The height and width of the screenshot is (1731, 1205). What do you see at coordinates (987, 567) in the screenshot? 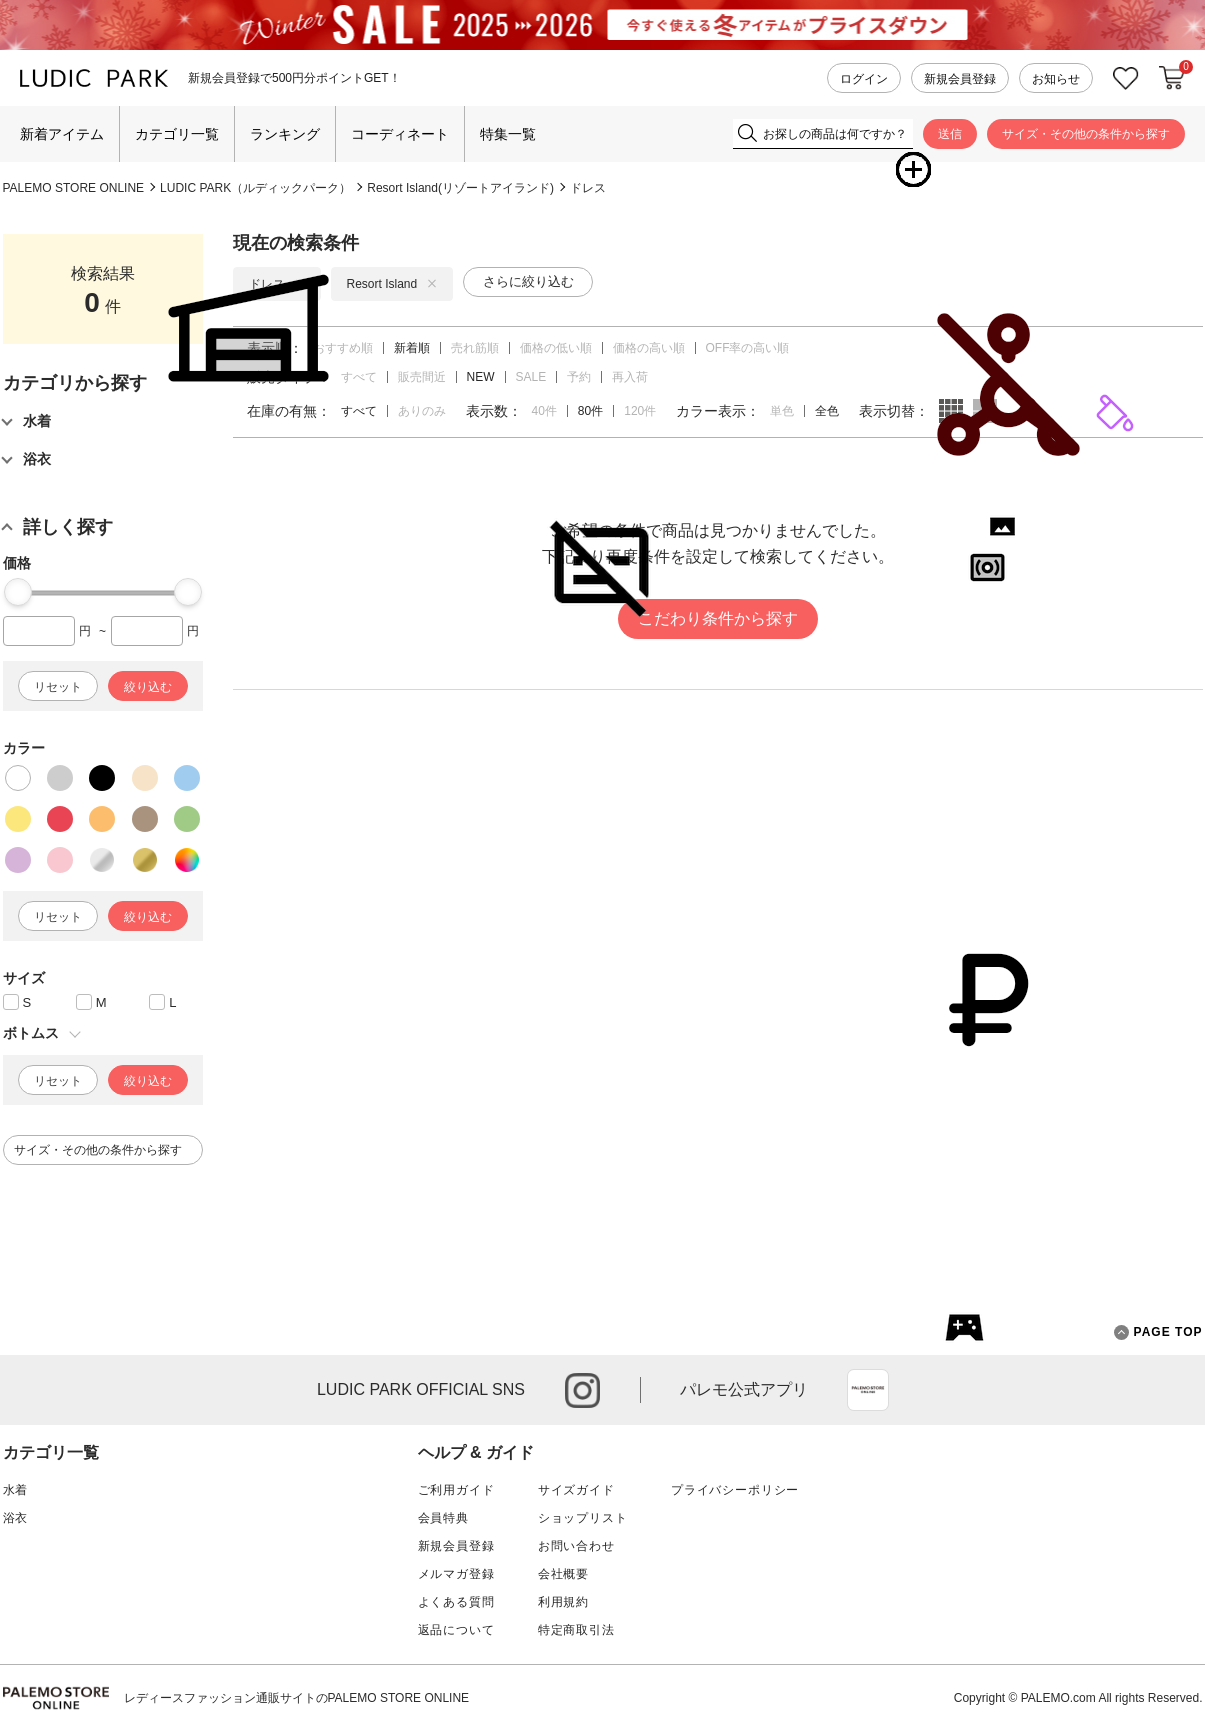
I see `enable surround sound audio output` at bounding box center [987, 567].